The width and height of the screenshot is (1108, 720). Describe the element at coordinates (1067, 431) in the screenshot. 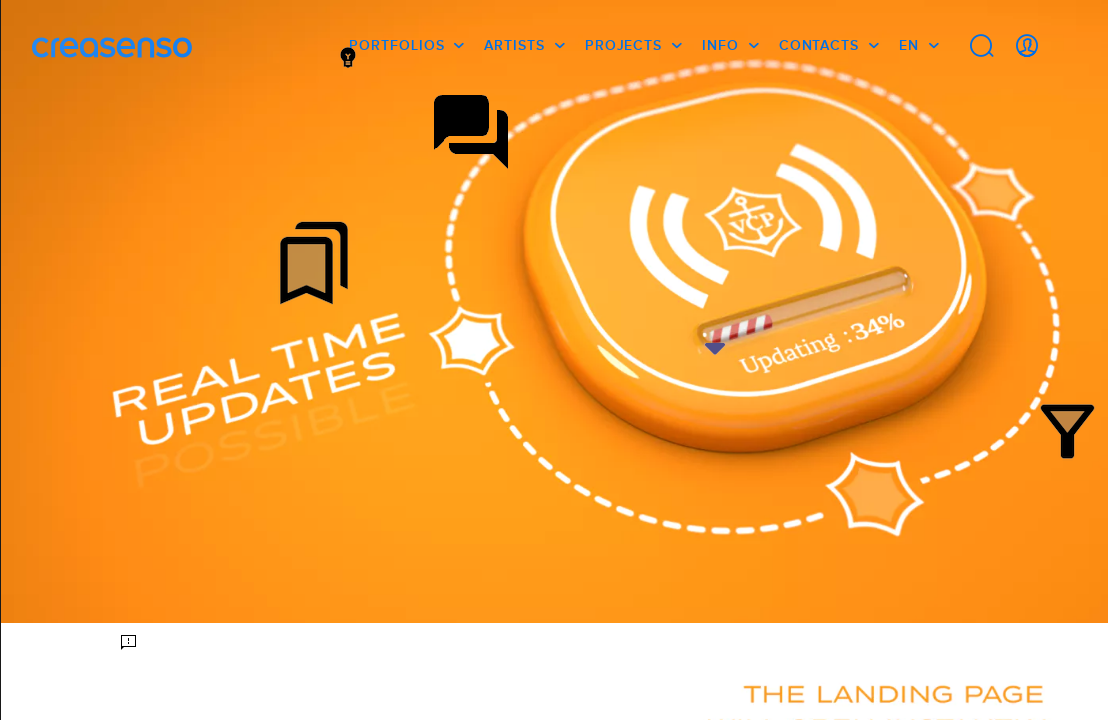

I see `filter or sort content` at that location.